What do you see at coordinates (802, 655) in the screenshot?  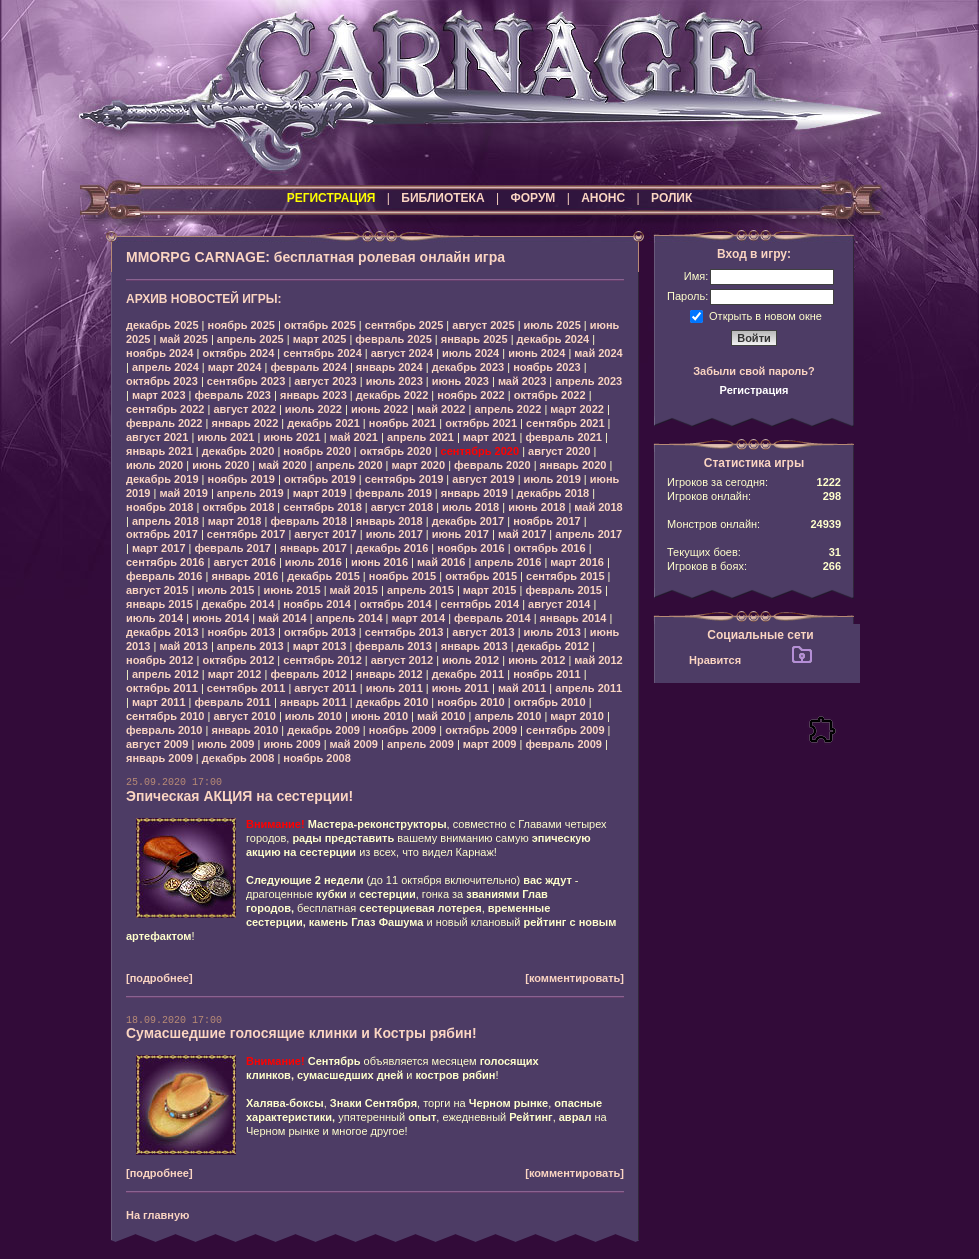 I see `access root directory` at bounding box center [802, 655].